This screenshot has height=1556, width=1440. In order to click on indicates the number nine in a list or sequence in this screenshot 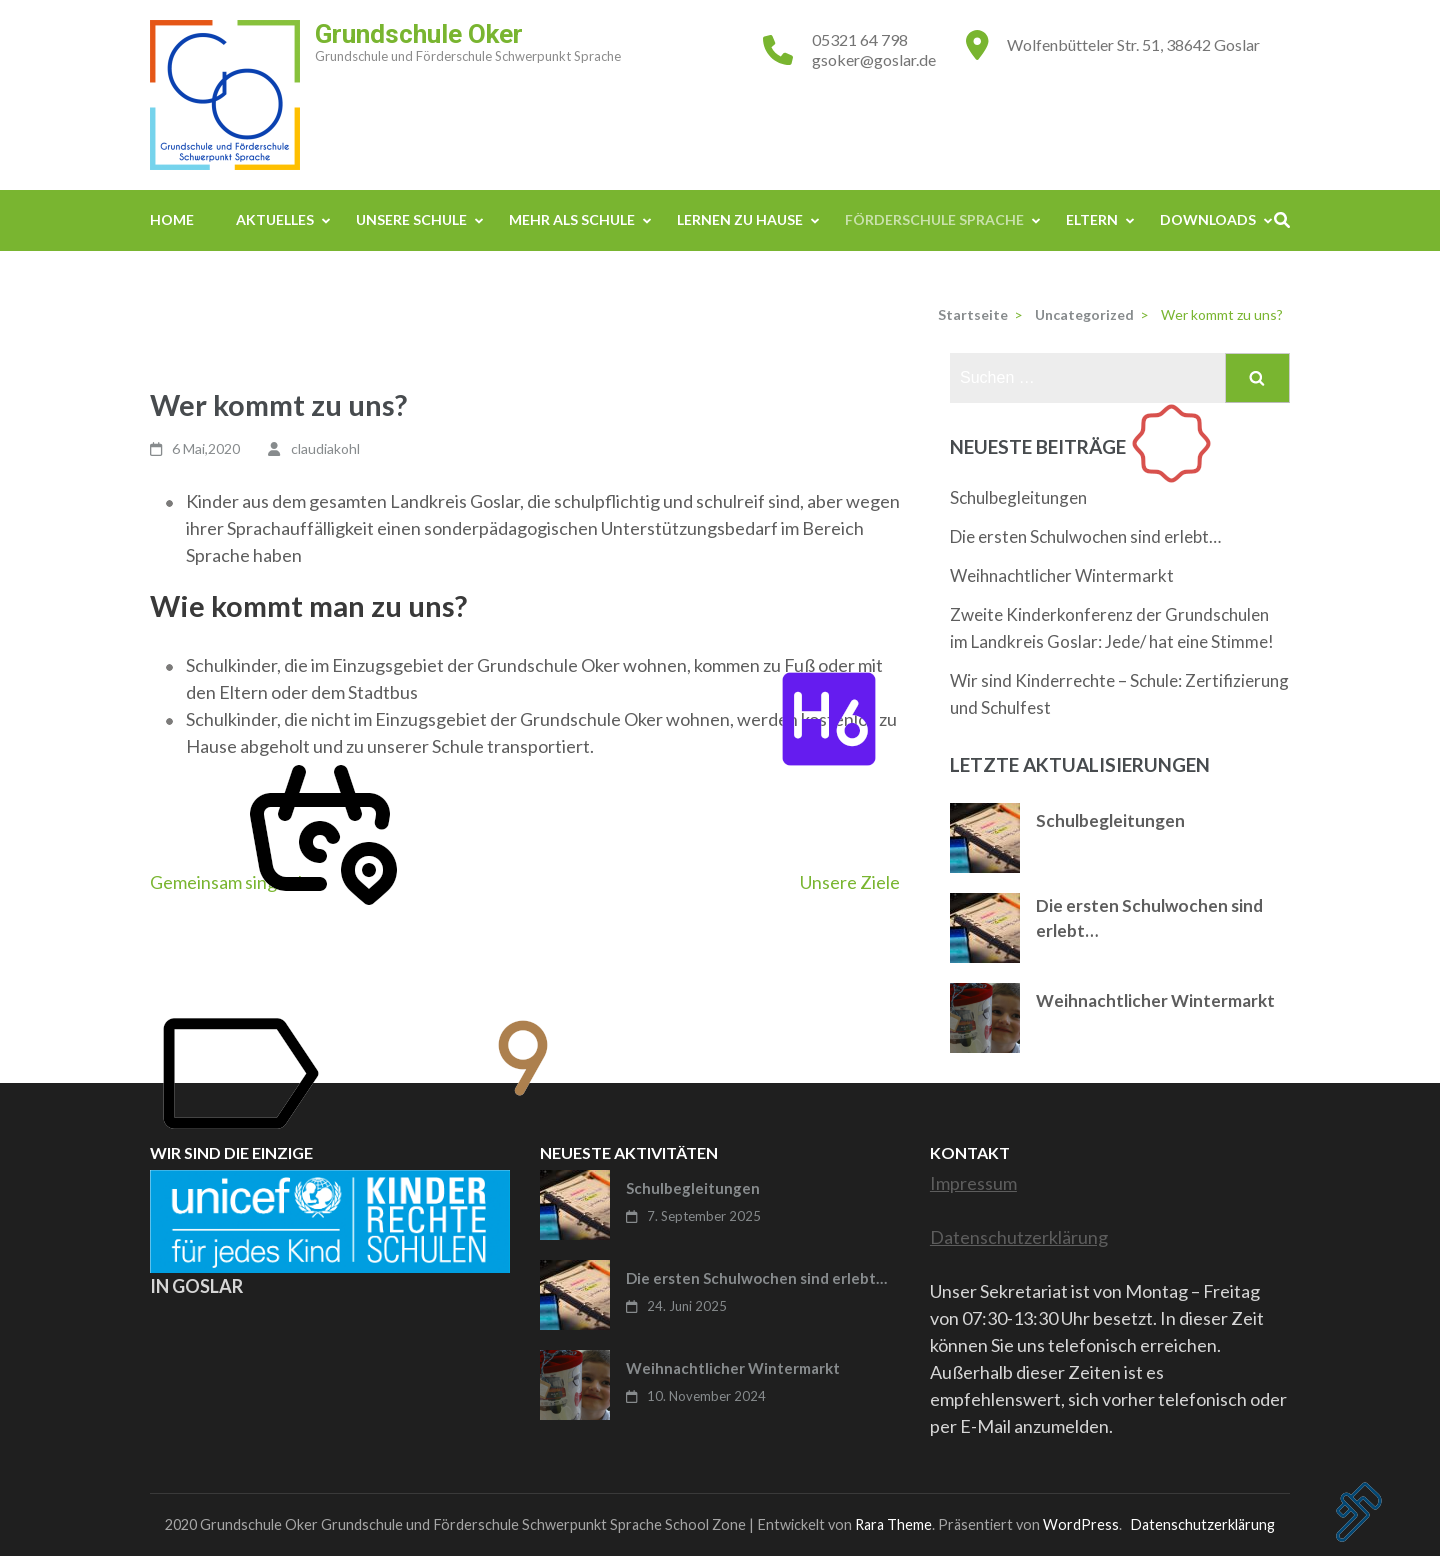, I will do `click(523, 1058)`.